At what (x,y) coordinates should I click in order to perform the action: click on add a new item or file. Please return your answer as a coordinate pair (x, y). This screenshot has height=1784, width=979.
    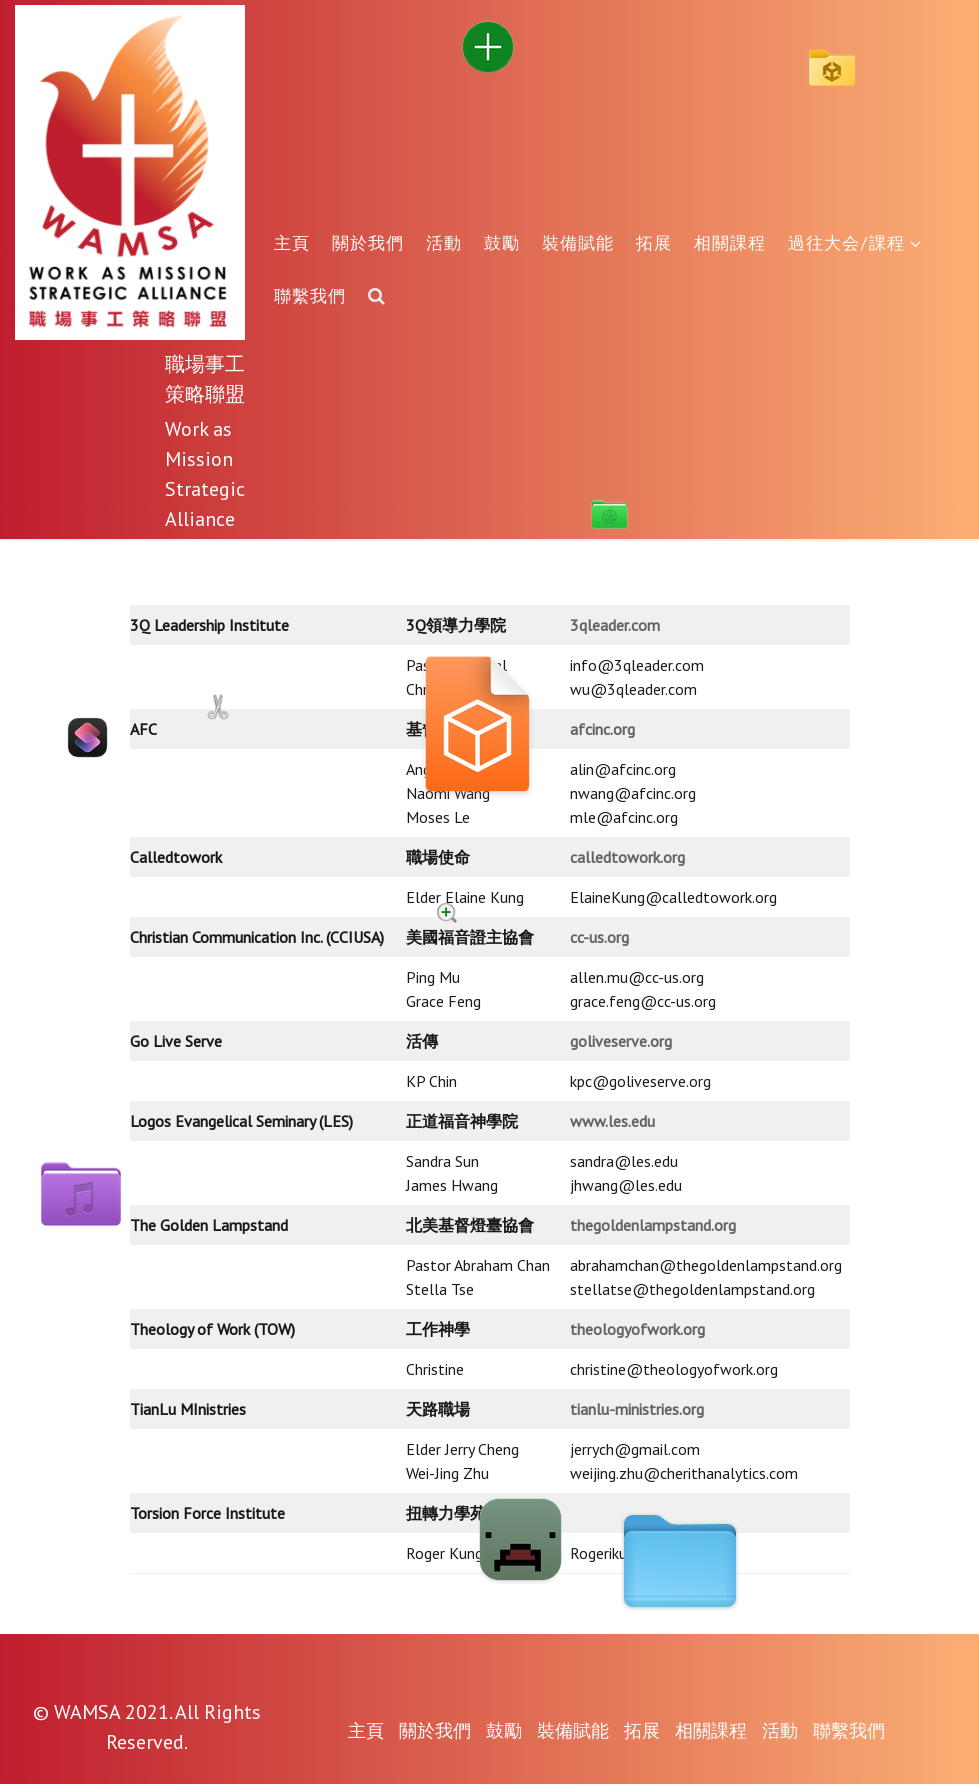
    Looking at the image, I should click on (488, 47).